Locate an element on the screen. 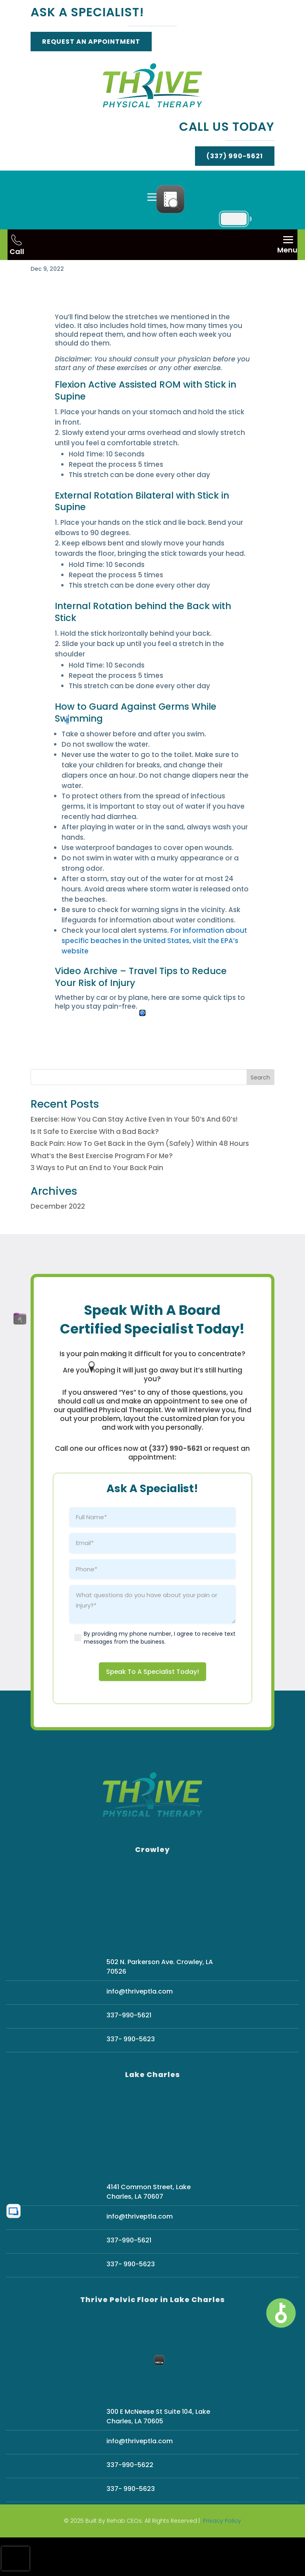 This screenshot has width=305, height=2576. indicates an unlocked or decrypted file/folder is located at coordinates (281, 2313).